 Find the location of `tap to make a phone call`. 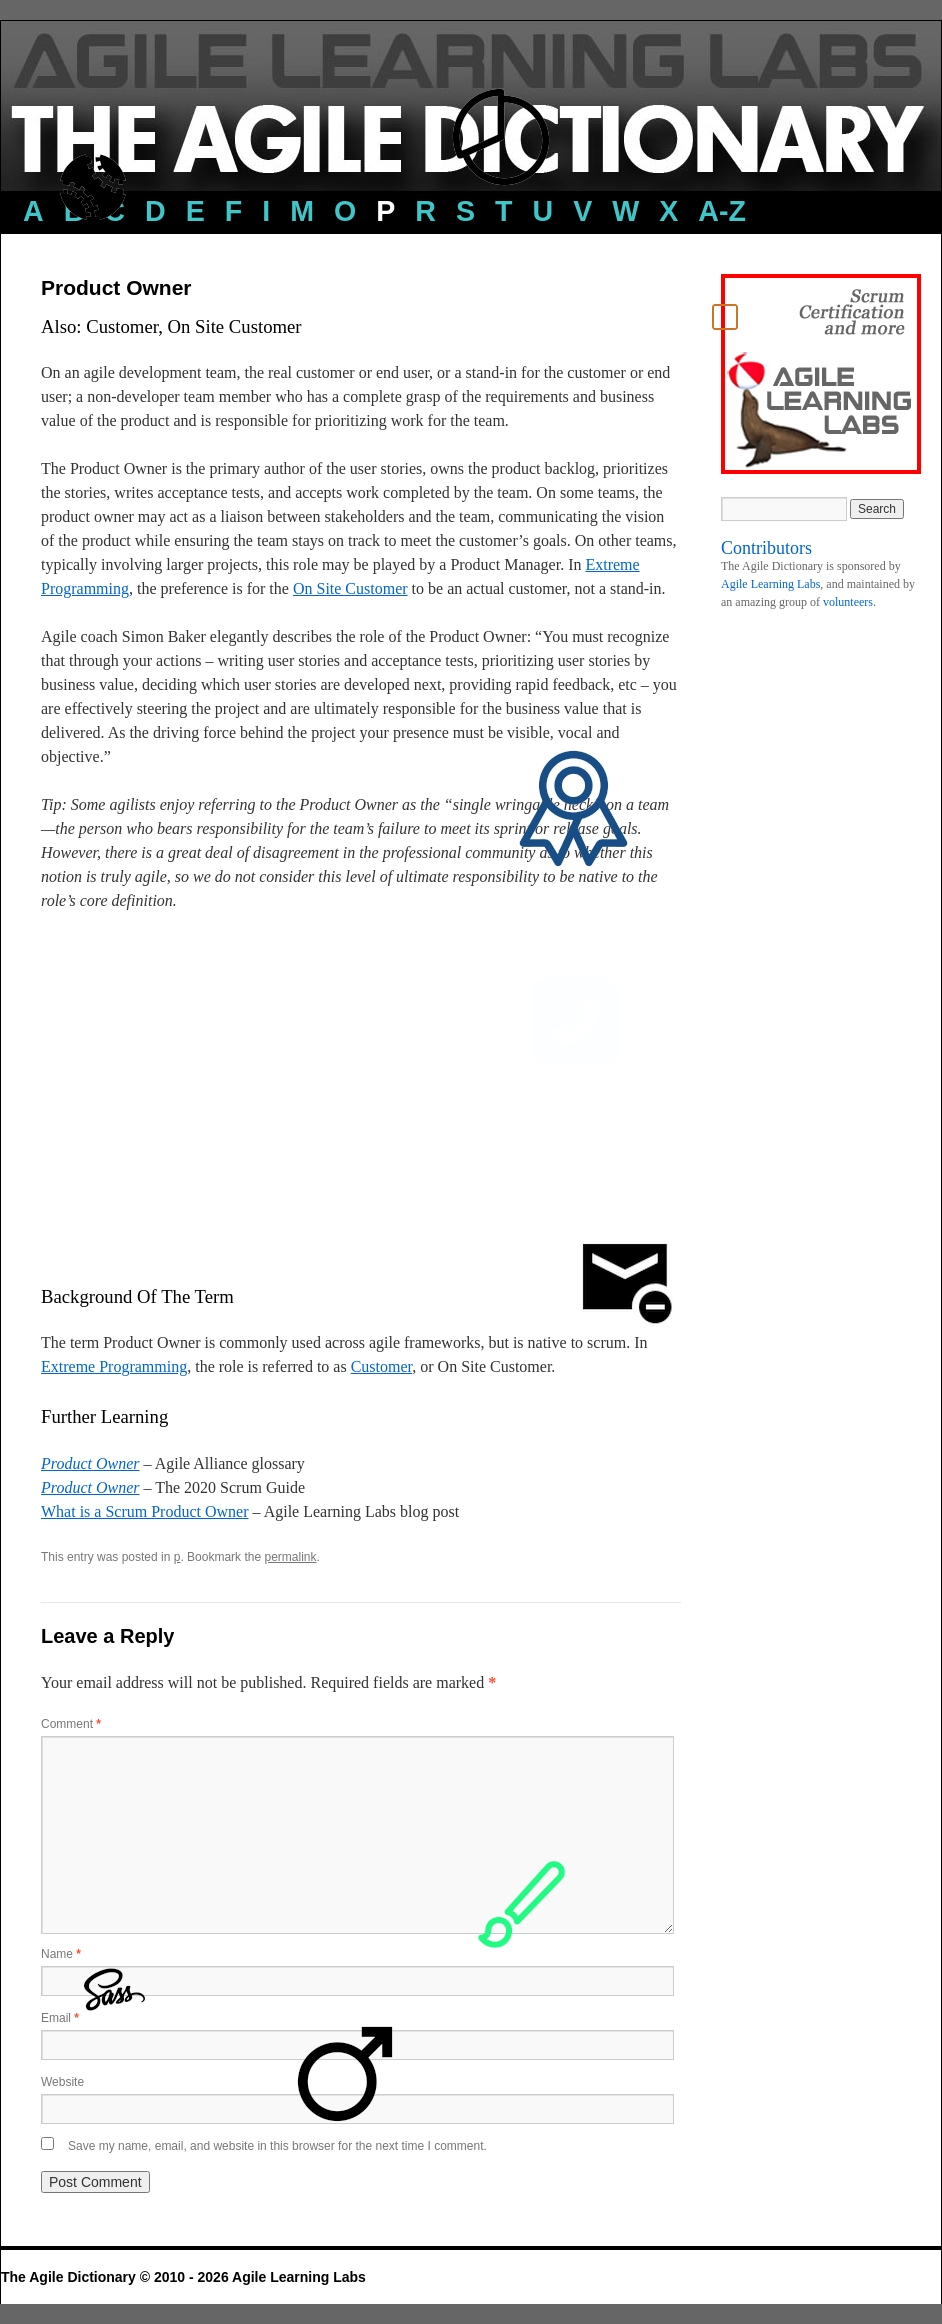

tap to make a phone call is located at coordinates (575, 1020).